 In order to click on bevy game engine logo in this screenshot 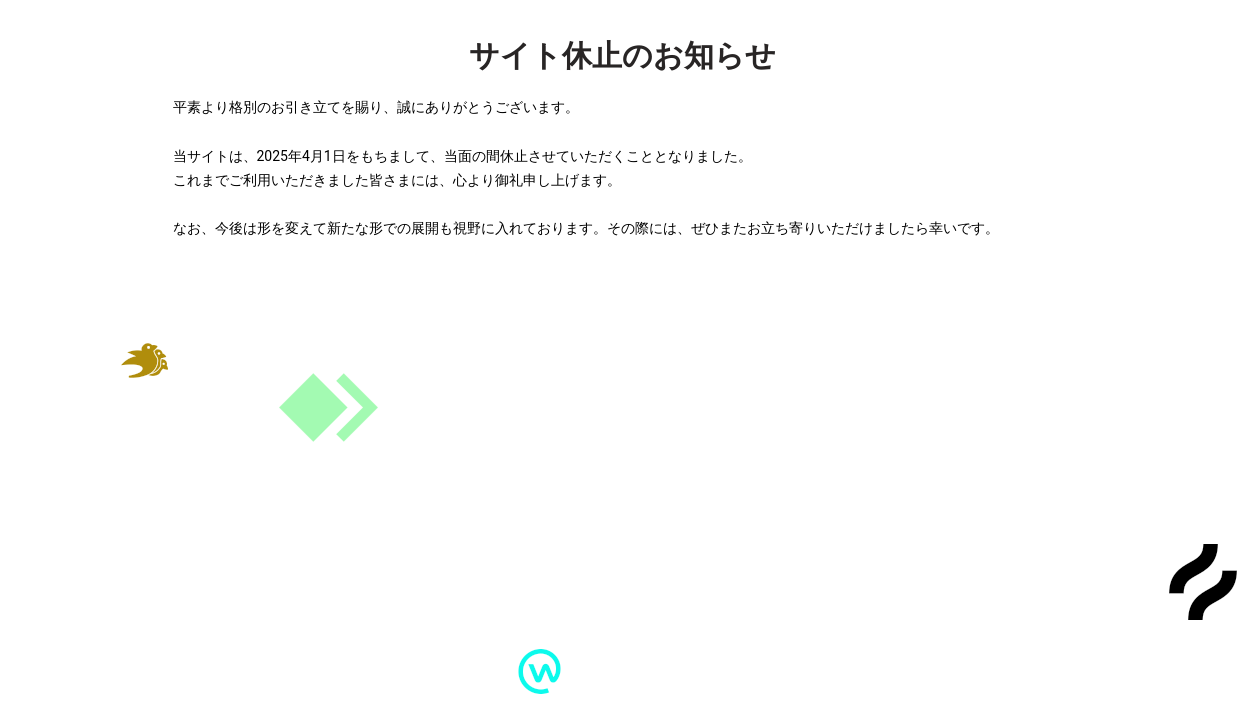, I will do `click(144, 360)`.